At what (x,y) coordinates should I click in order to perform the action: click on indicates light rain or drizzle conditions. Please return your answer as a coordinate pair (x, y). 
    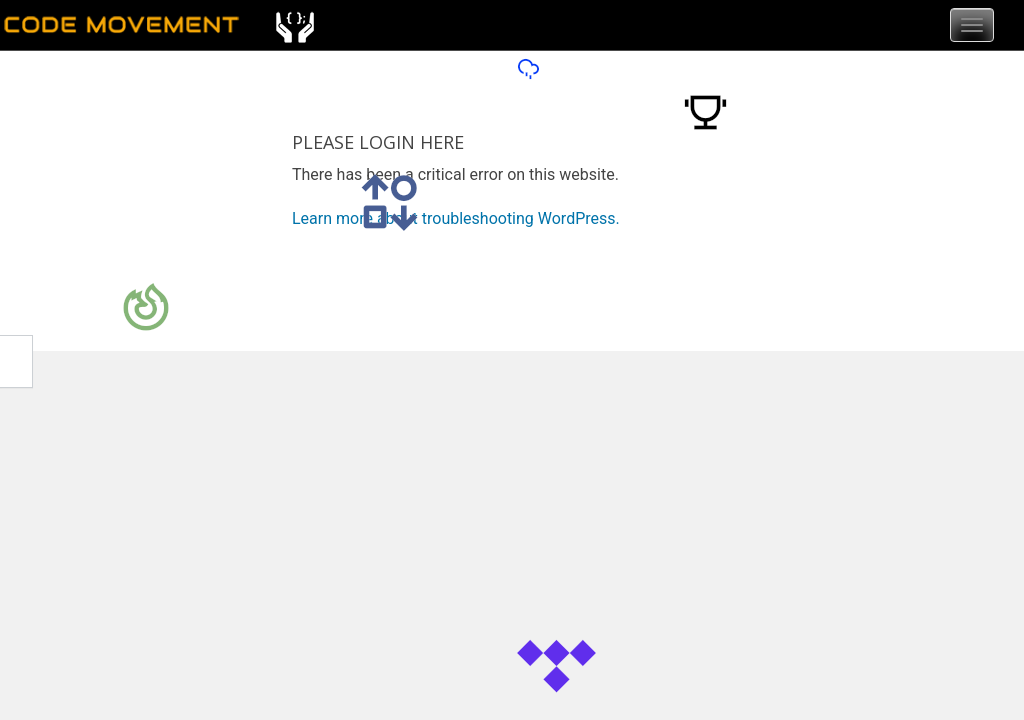
    Looking at the image, I should click on (528, 68).